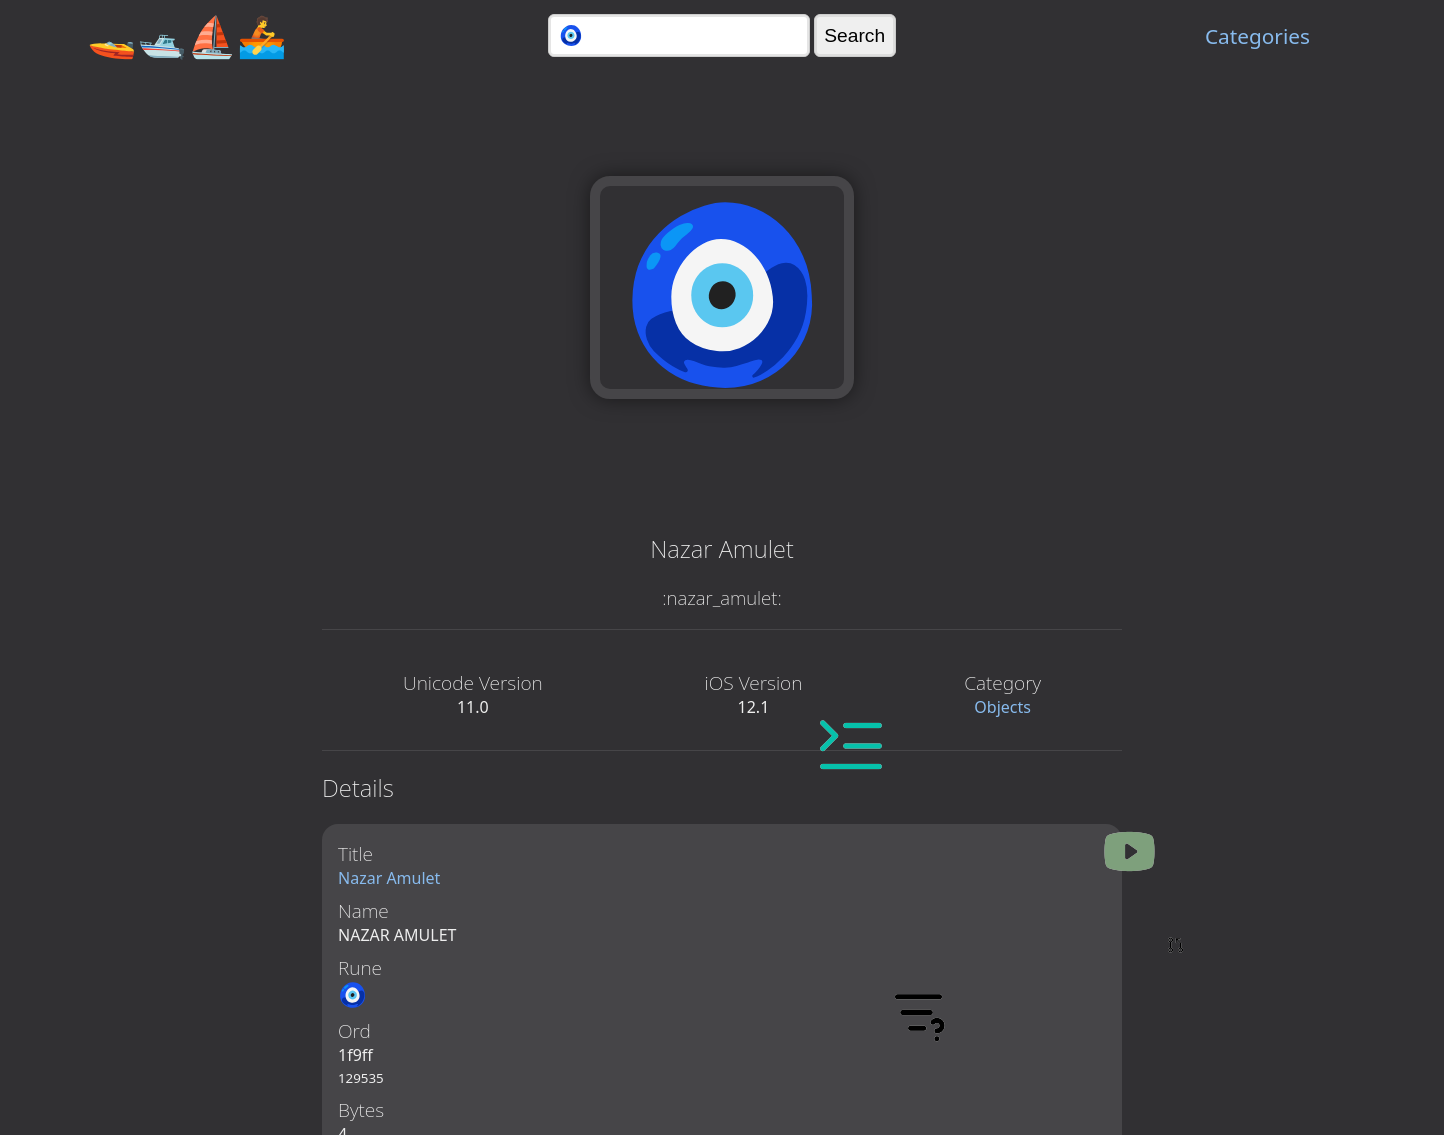 Image resolution: width=1444 pixels, height=1135 pixels. Describe the element at coordinates (918, 1012) in the screenshot. I see `filter settings need attention or review` at that location.